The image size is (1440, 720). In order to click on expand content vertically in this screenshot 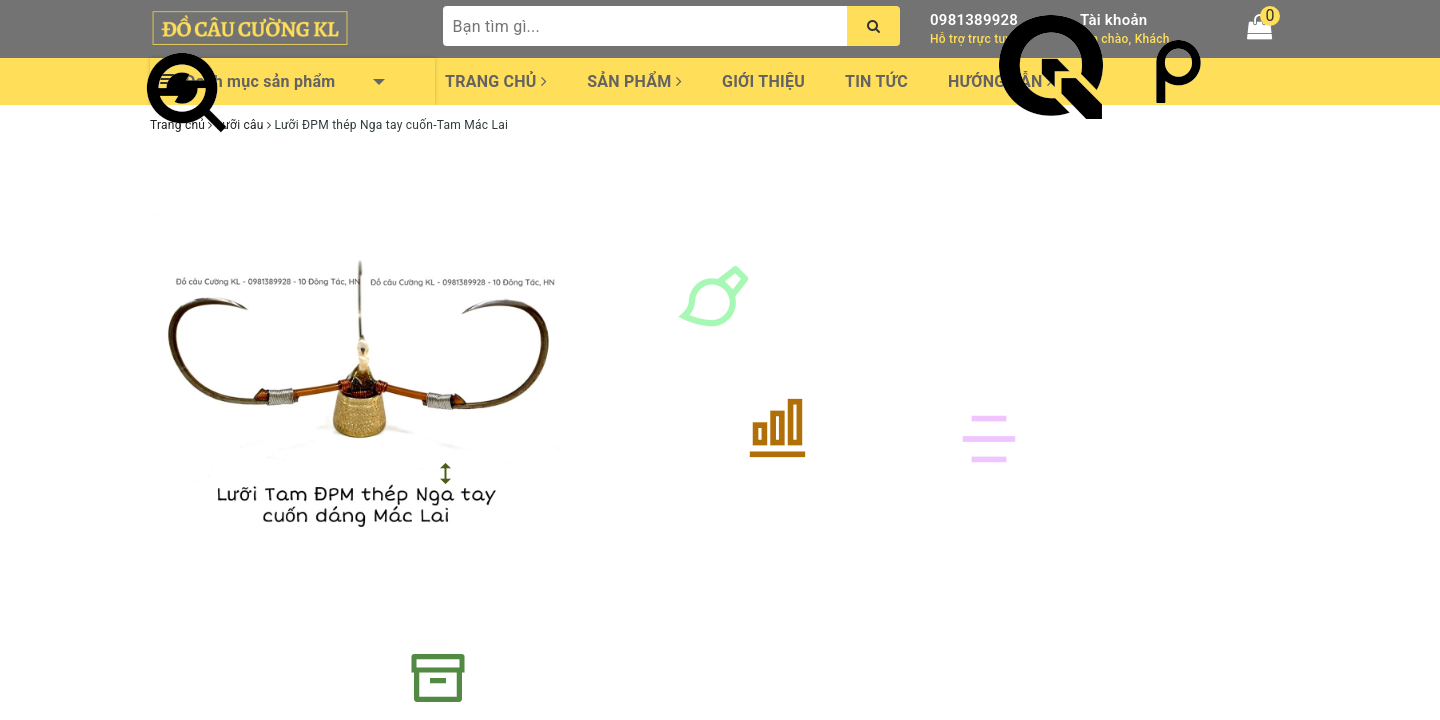, I will do `click(445, 473)`.